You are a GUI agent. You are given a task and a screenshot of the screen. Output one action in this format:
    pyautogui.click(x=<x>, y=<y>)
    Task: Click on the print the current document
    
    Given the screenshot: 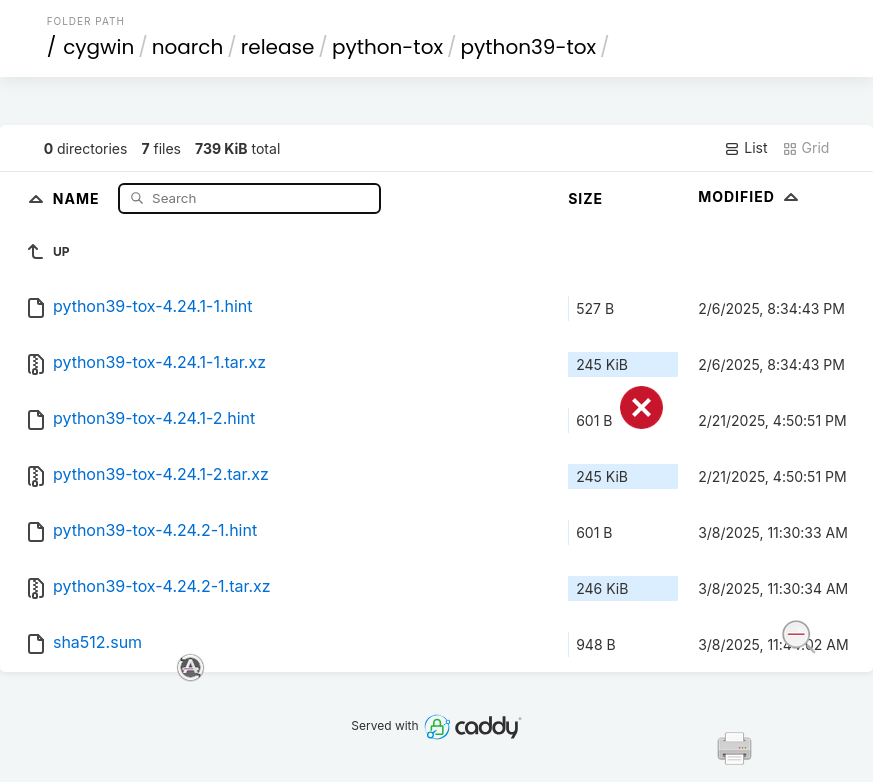 What is the action you would take?
    pyautogui.click(x=734, y=748)
    